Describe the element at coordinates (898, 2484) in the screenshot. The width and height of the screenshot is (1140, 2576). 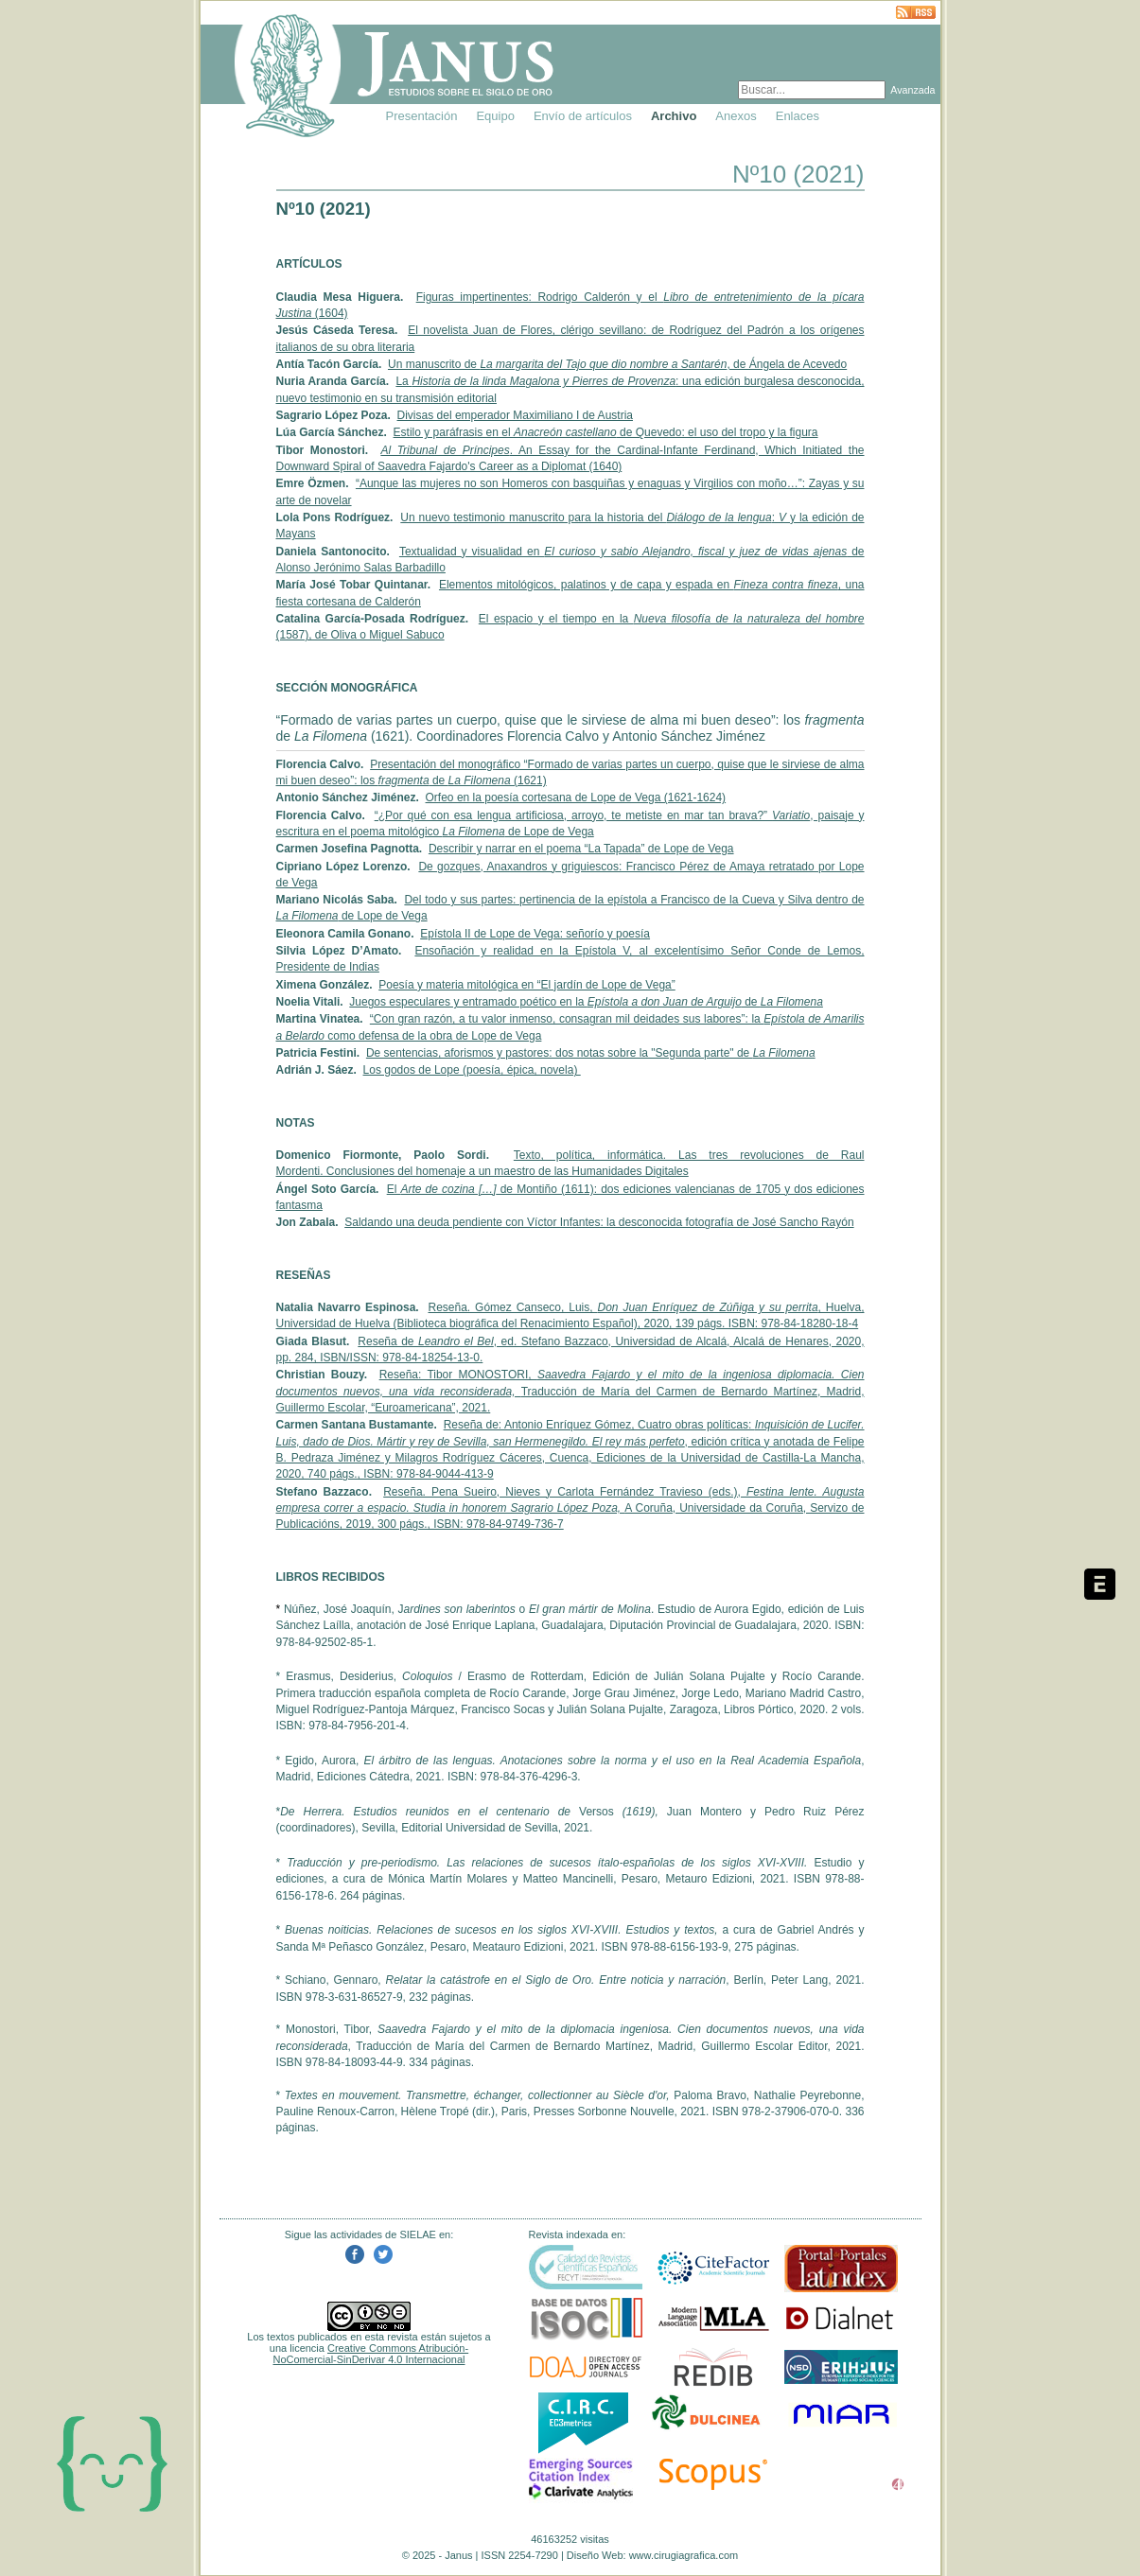
I see `page4 brand logo` at that location.